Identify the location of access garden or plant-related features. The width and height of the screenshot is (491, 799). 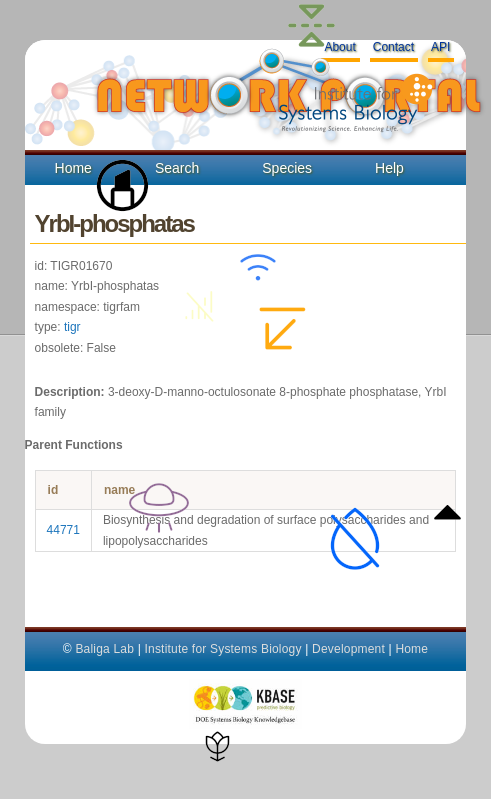
(217, 746).